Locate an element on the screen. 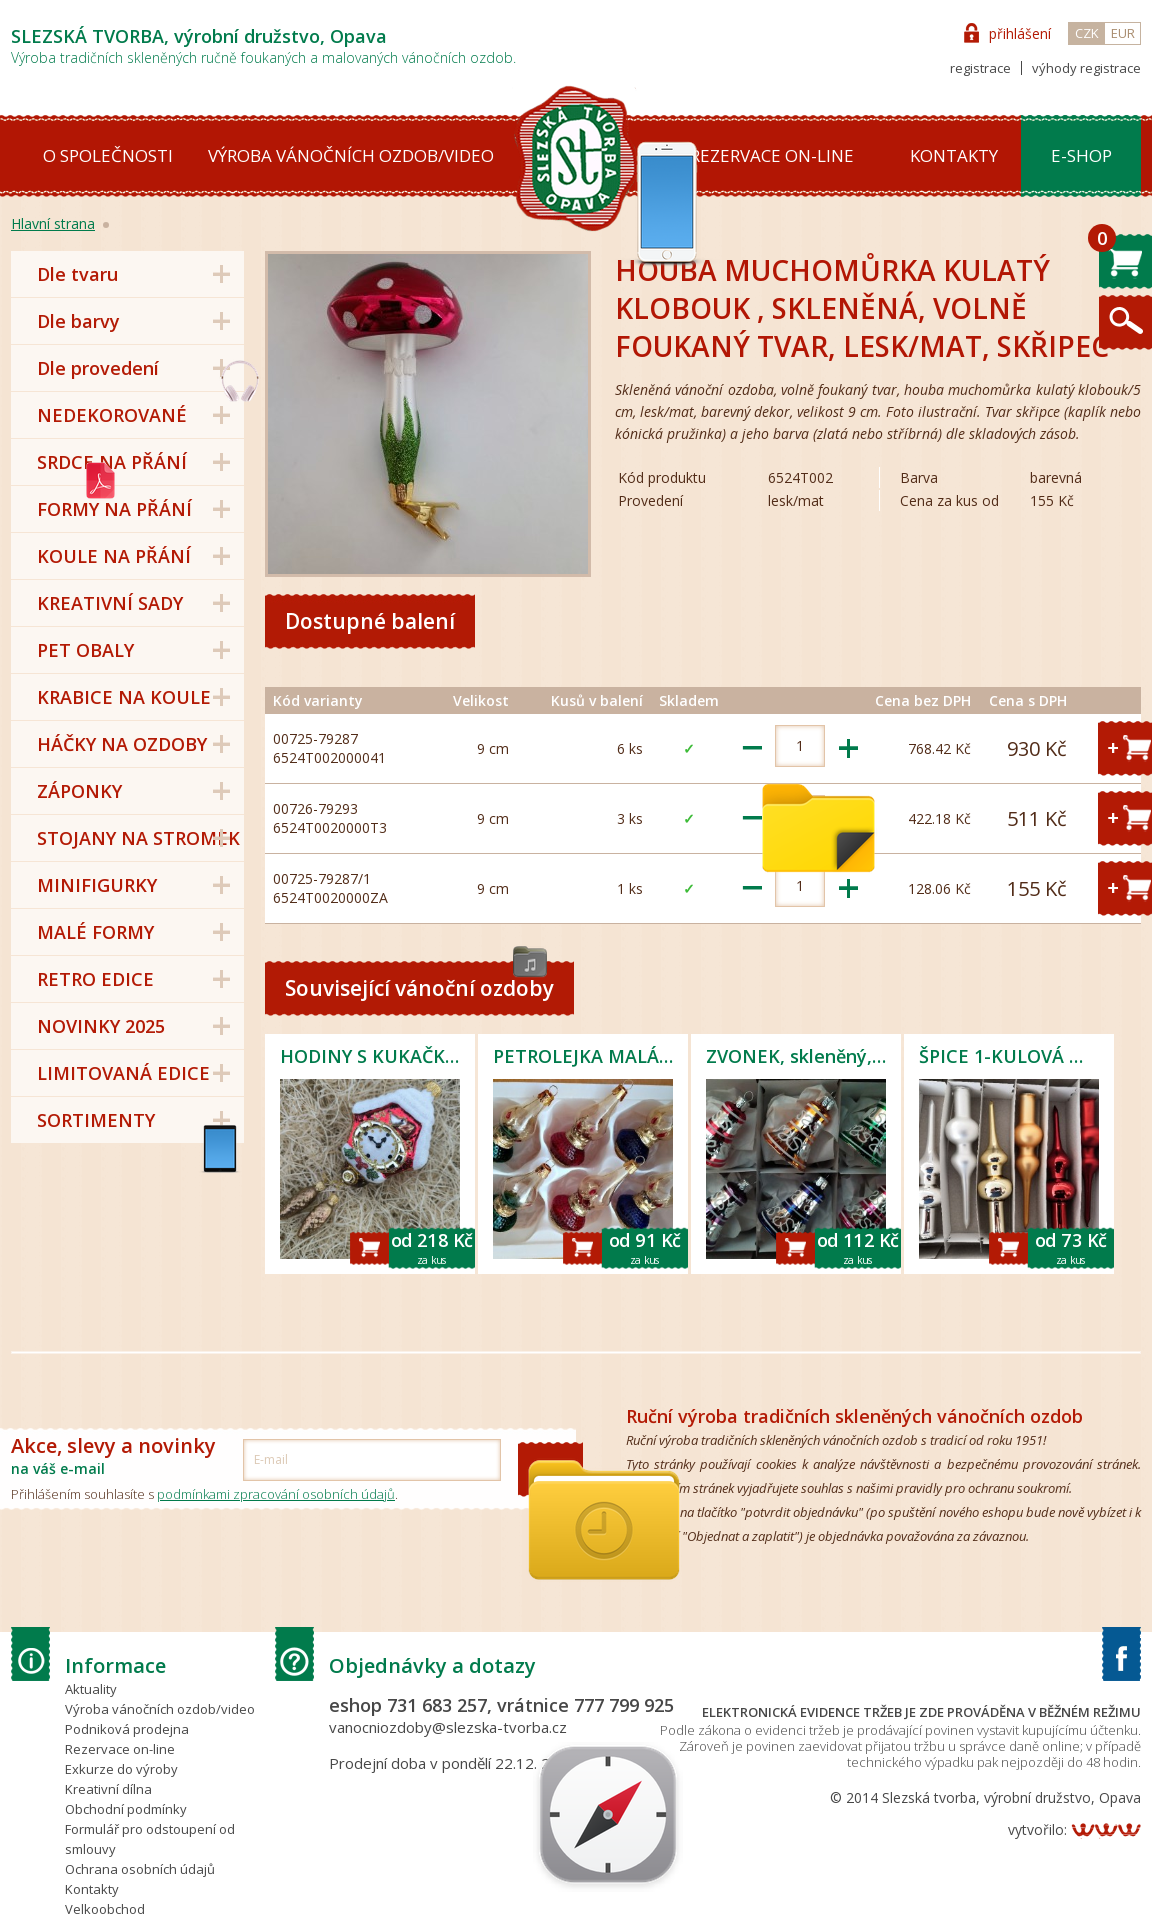  bluetooth headphones connected is located at coordinates (240, 381).